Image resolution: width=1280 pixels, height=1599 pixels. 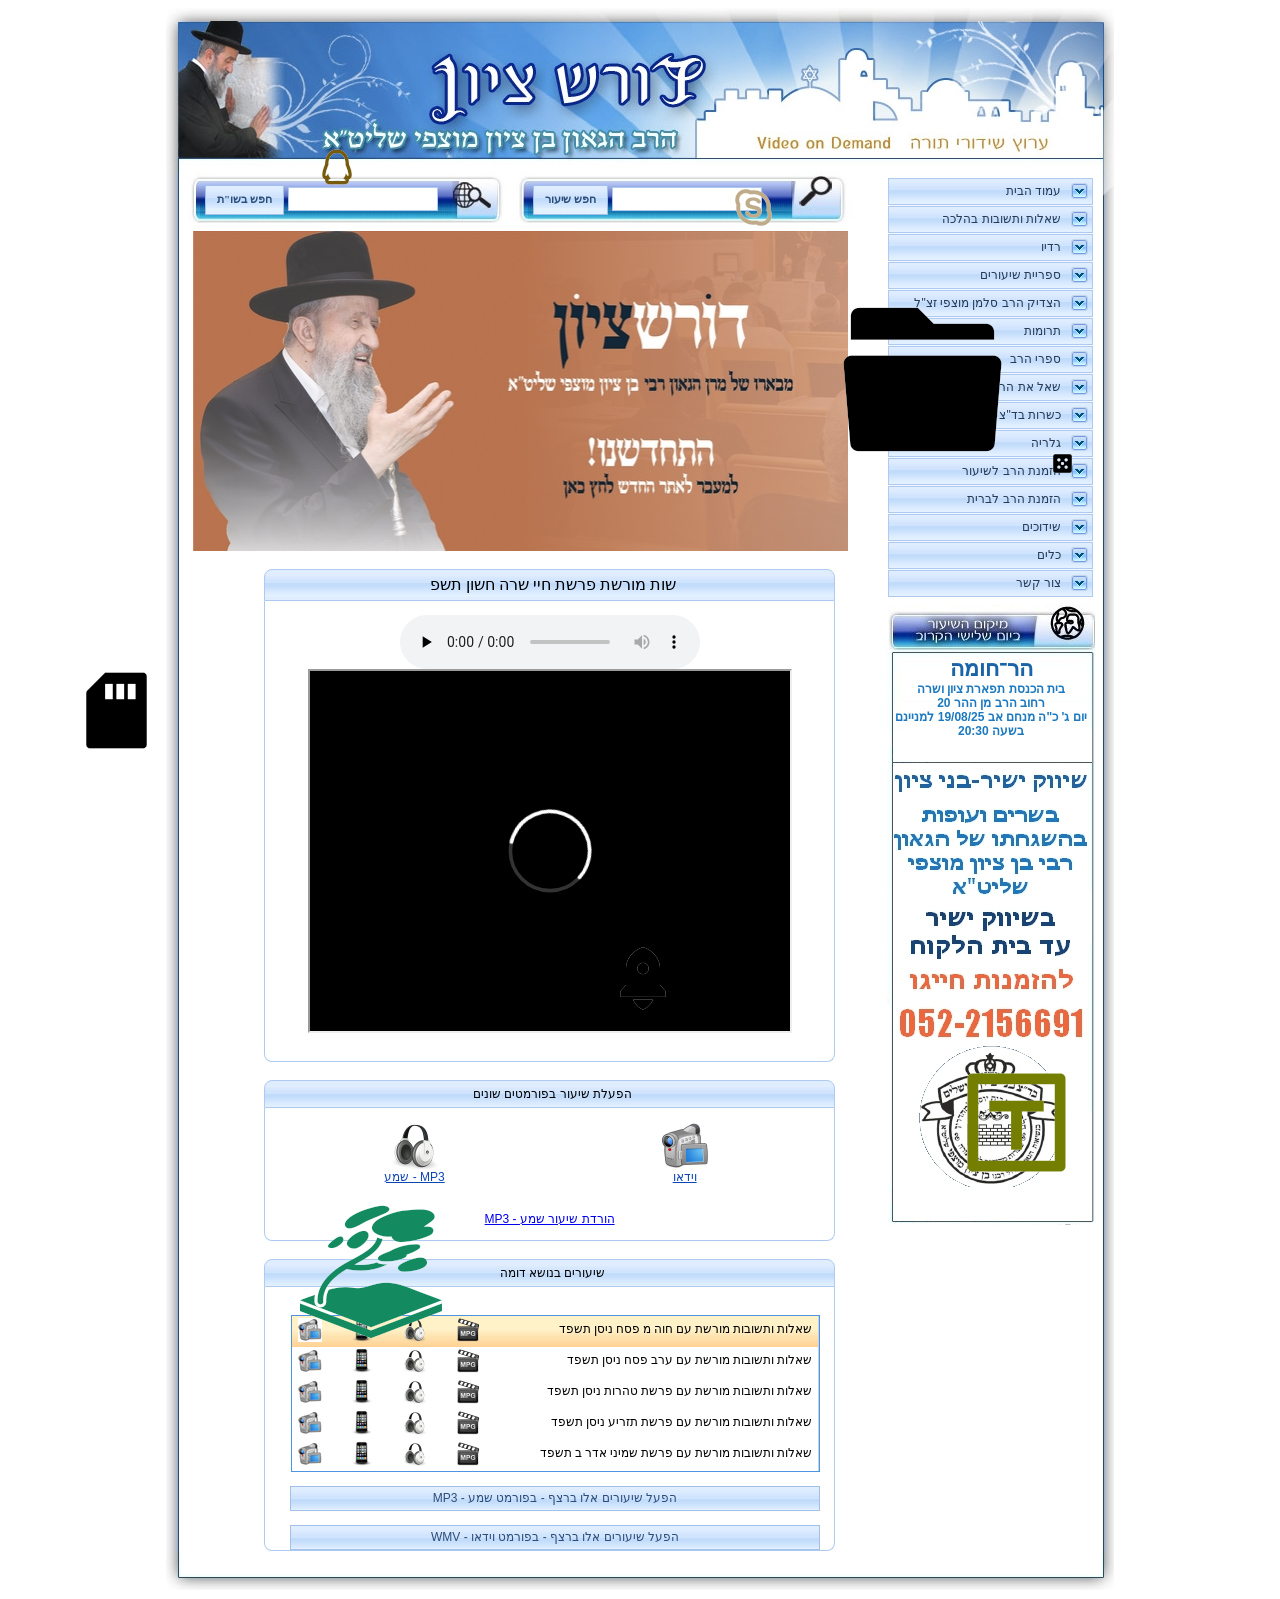 What do you see at coordinates (1016, 1122) in the screenshot?
I see `insert a text box element` at bounding box center [1016, 1122].